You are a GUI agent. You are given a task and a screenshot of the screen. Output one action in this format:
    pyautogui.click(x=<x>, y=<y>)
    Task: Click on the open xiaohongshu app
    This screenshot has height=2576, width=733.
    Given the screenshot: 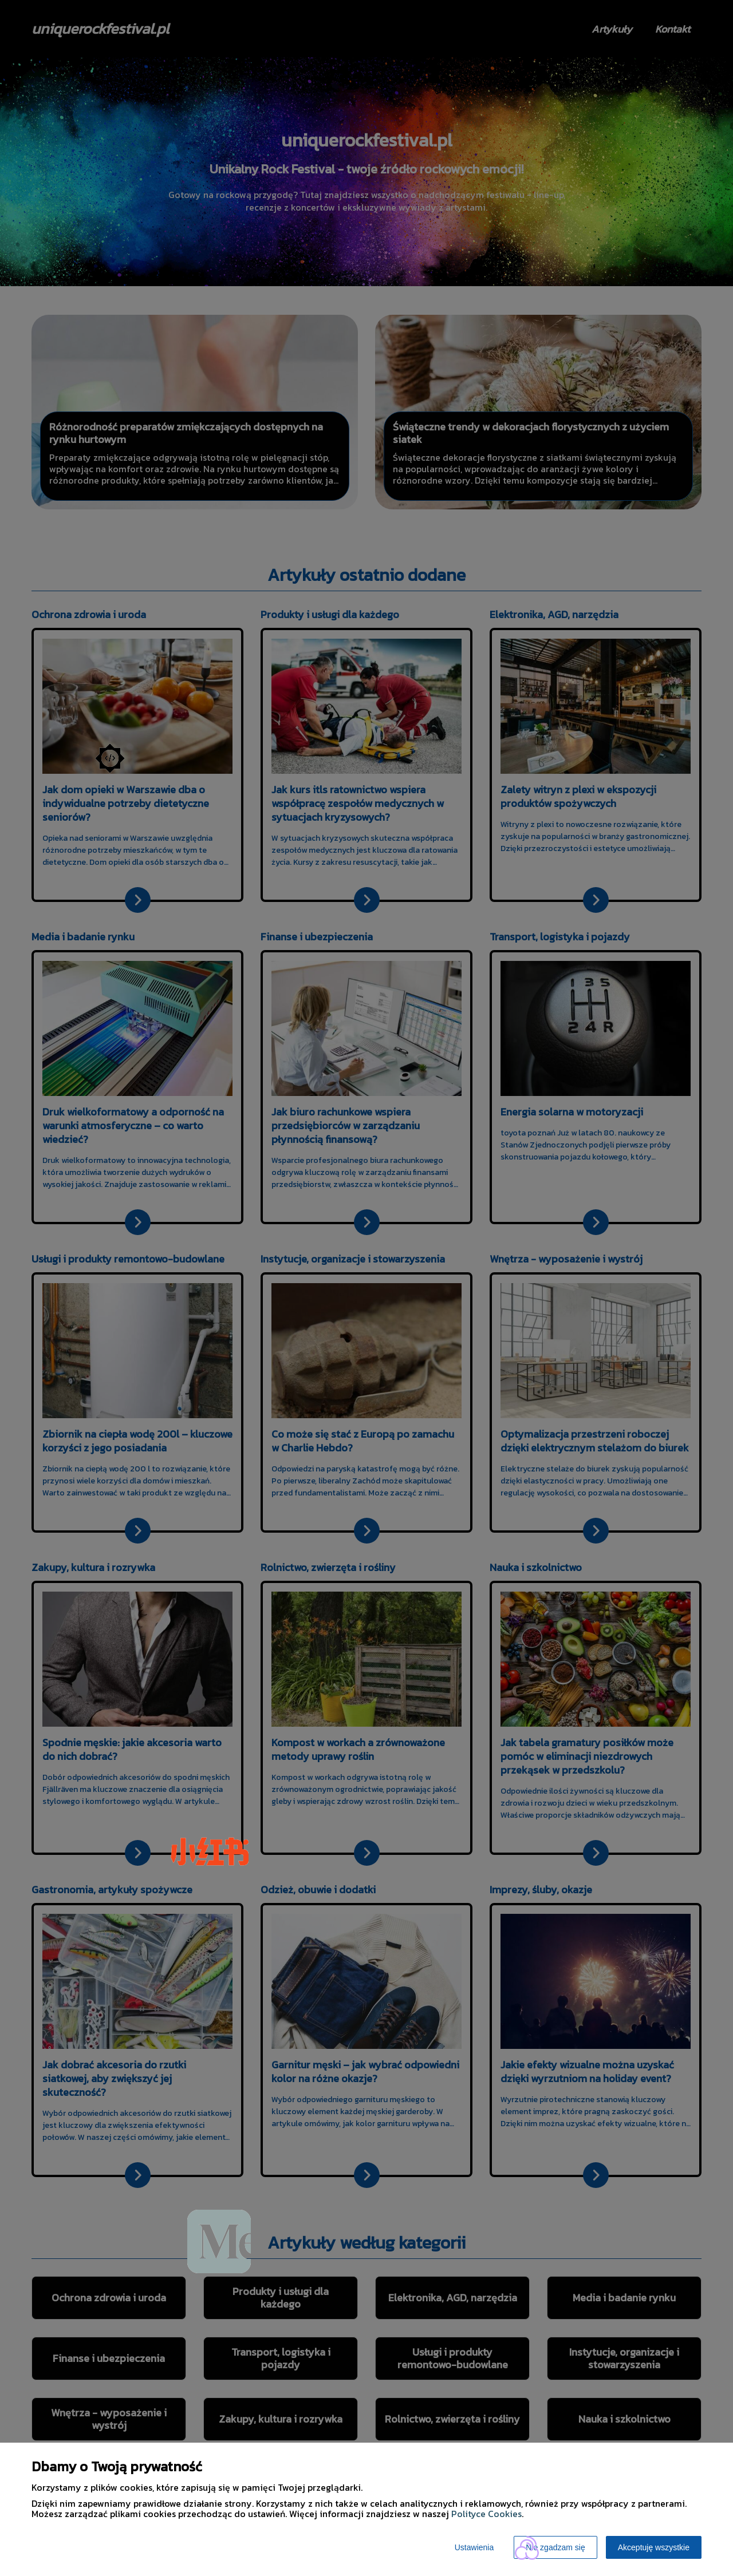 What is the action you would take?
    pyautogui.click(x=210, y=1851)
    